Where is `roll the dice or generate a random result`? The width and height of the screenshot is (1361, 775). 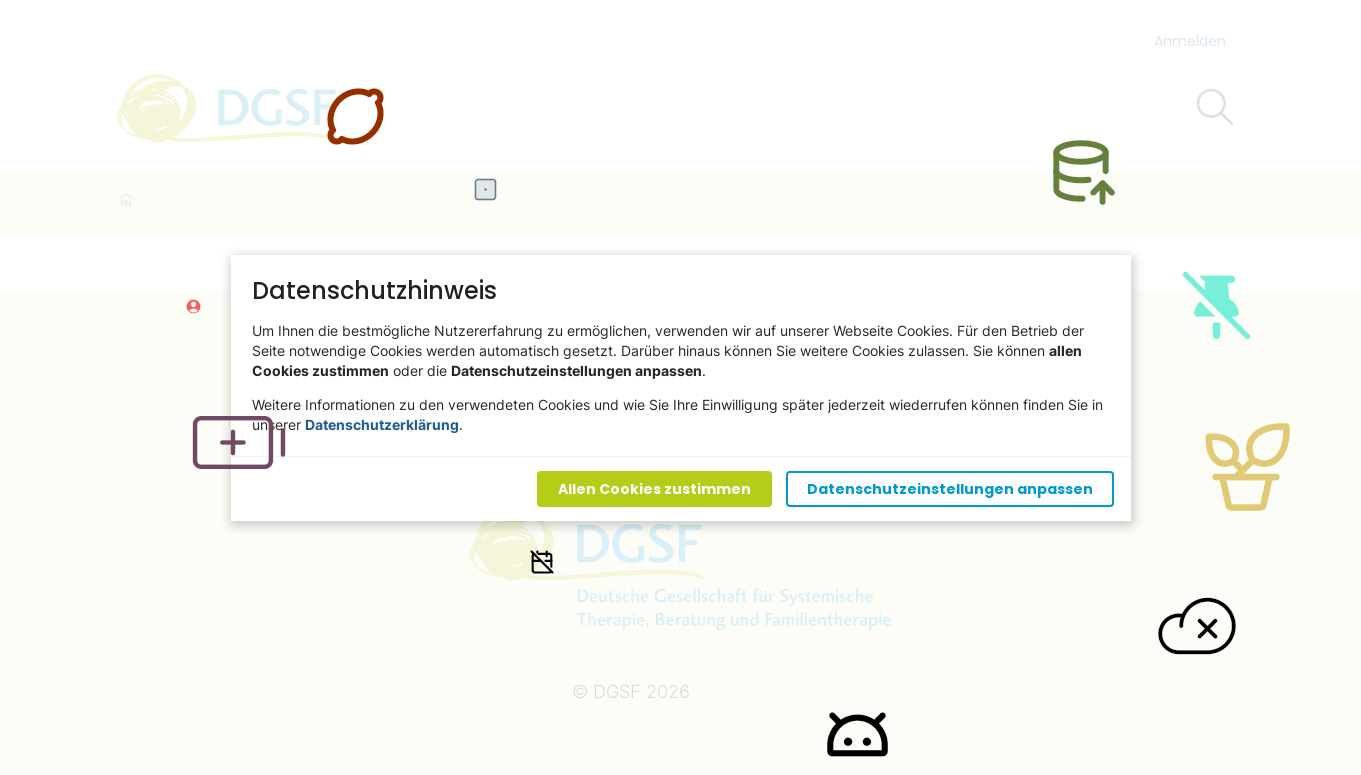 roll the dice or generate a random result is located at coordinates (485, 189).